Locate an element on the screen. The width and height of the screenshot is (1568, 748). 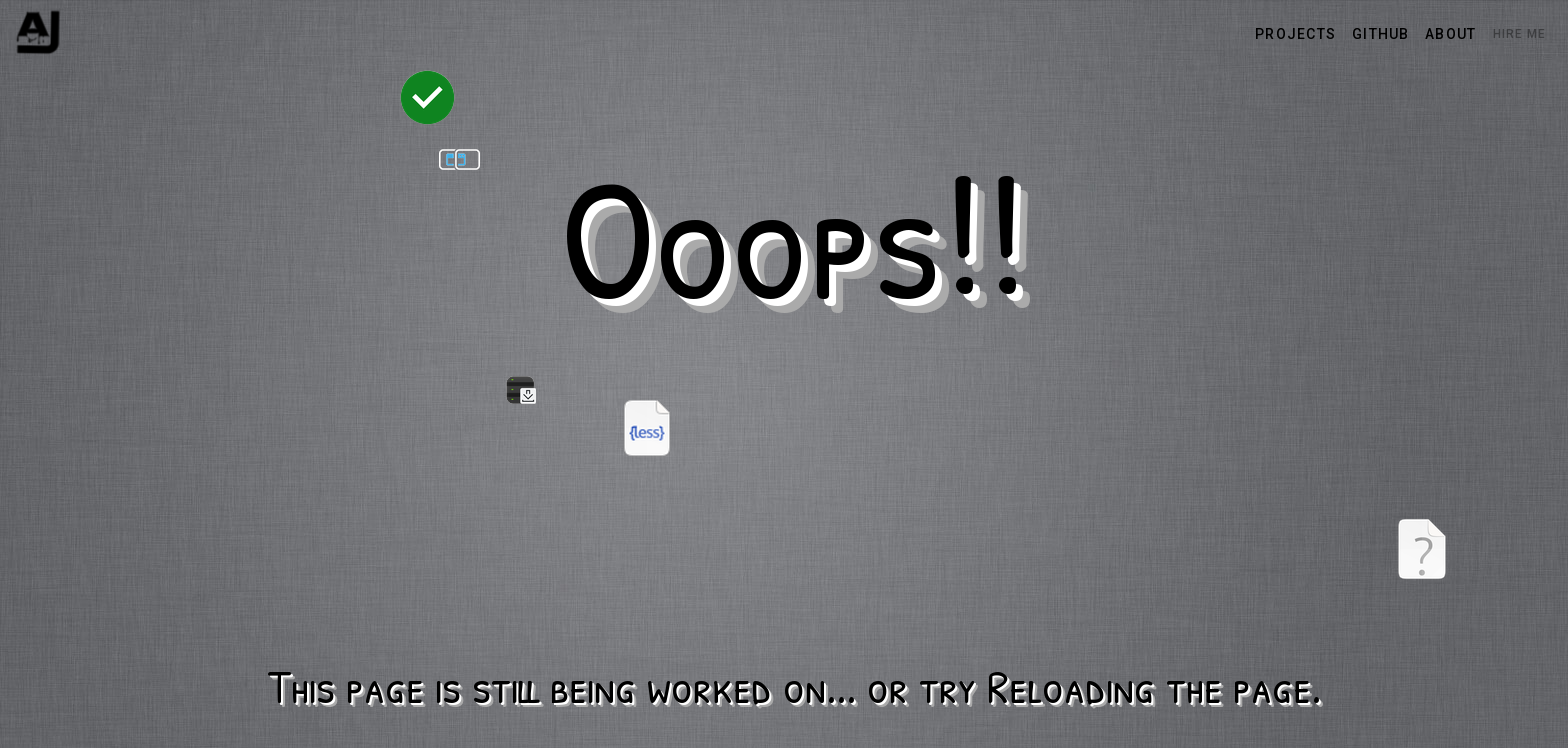
configure network server installation settings is located at coordinates (520, 390).